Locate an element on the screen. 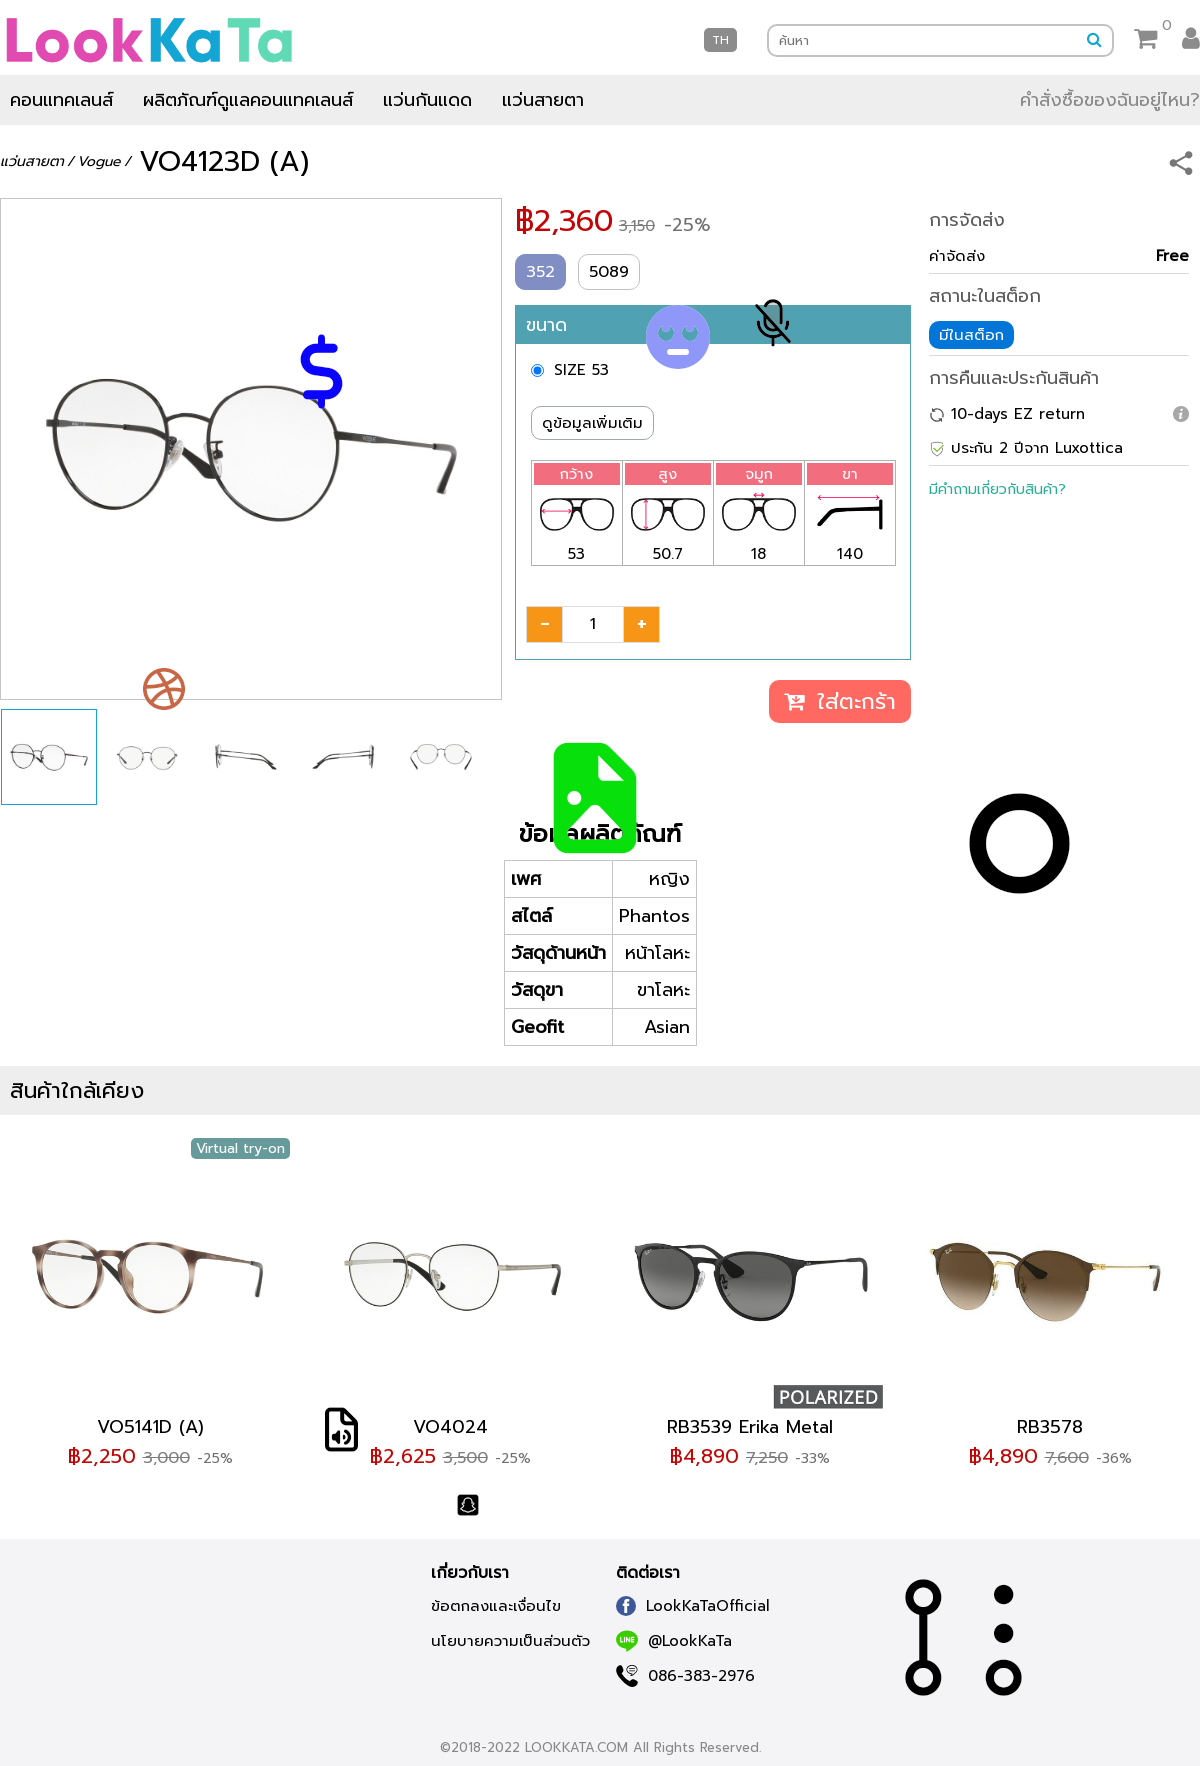  visit dribbble profile or portfolio is located at coordinates (164, 689).